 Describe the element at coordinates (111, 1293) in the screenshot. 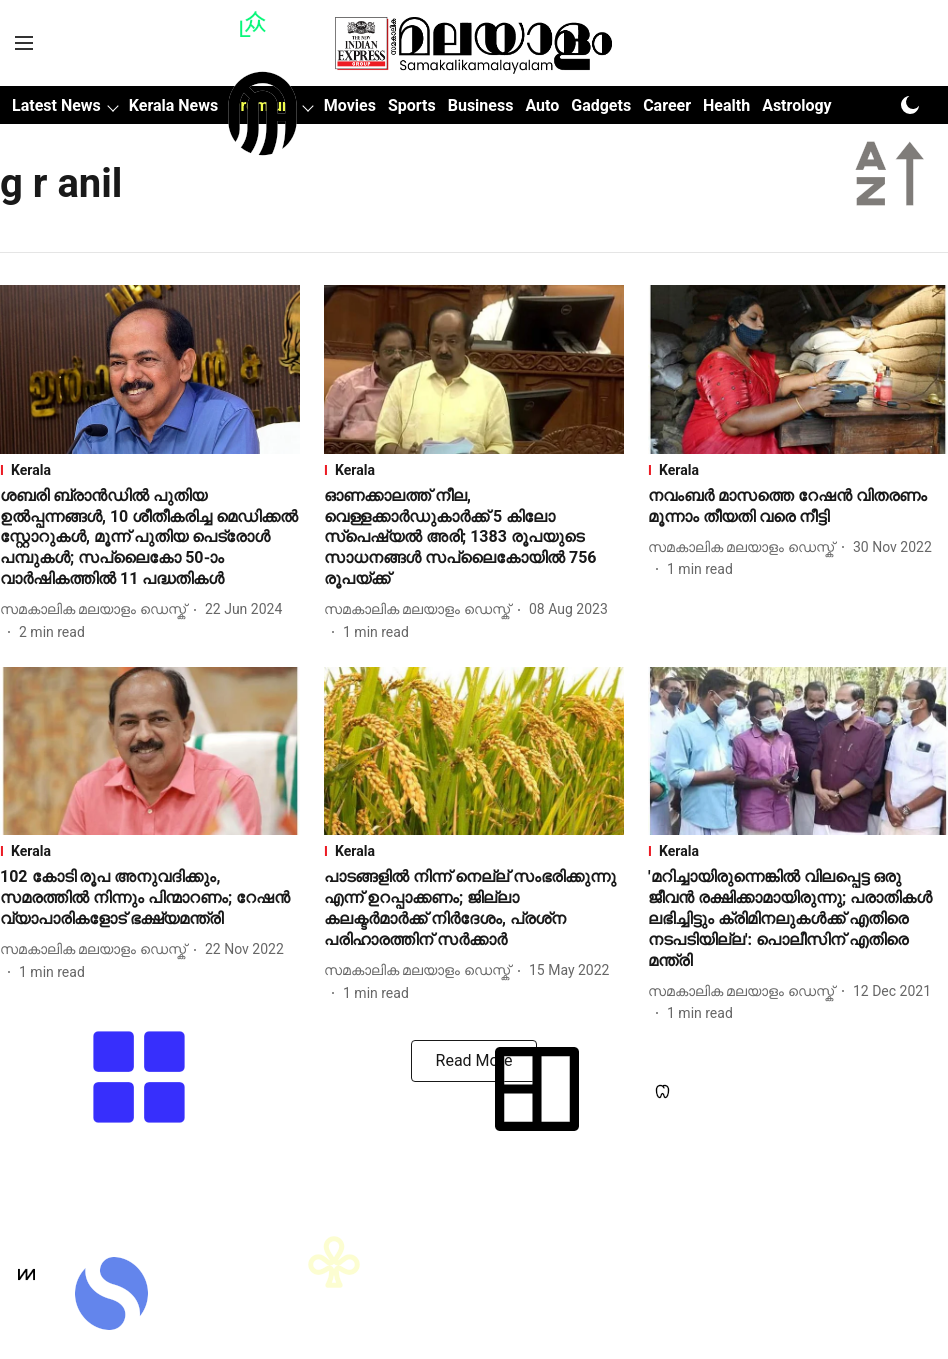

I see `open simplenote app` at that location.